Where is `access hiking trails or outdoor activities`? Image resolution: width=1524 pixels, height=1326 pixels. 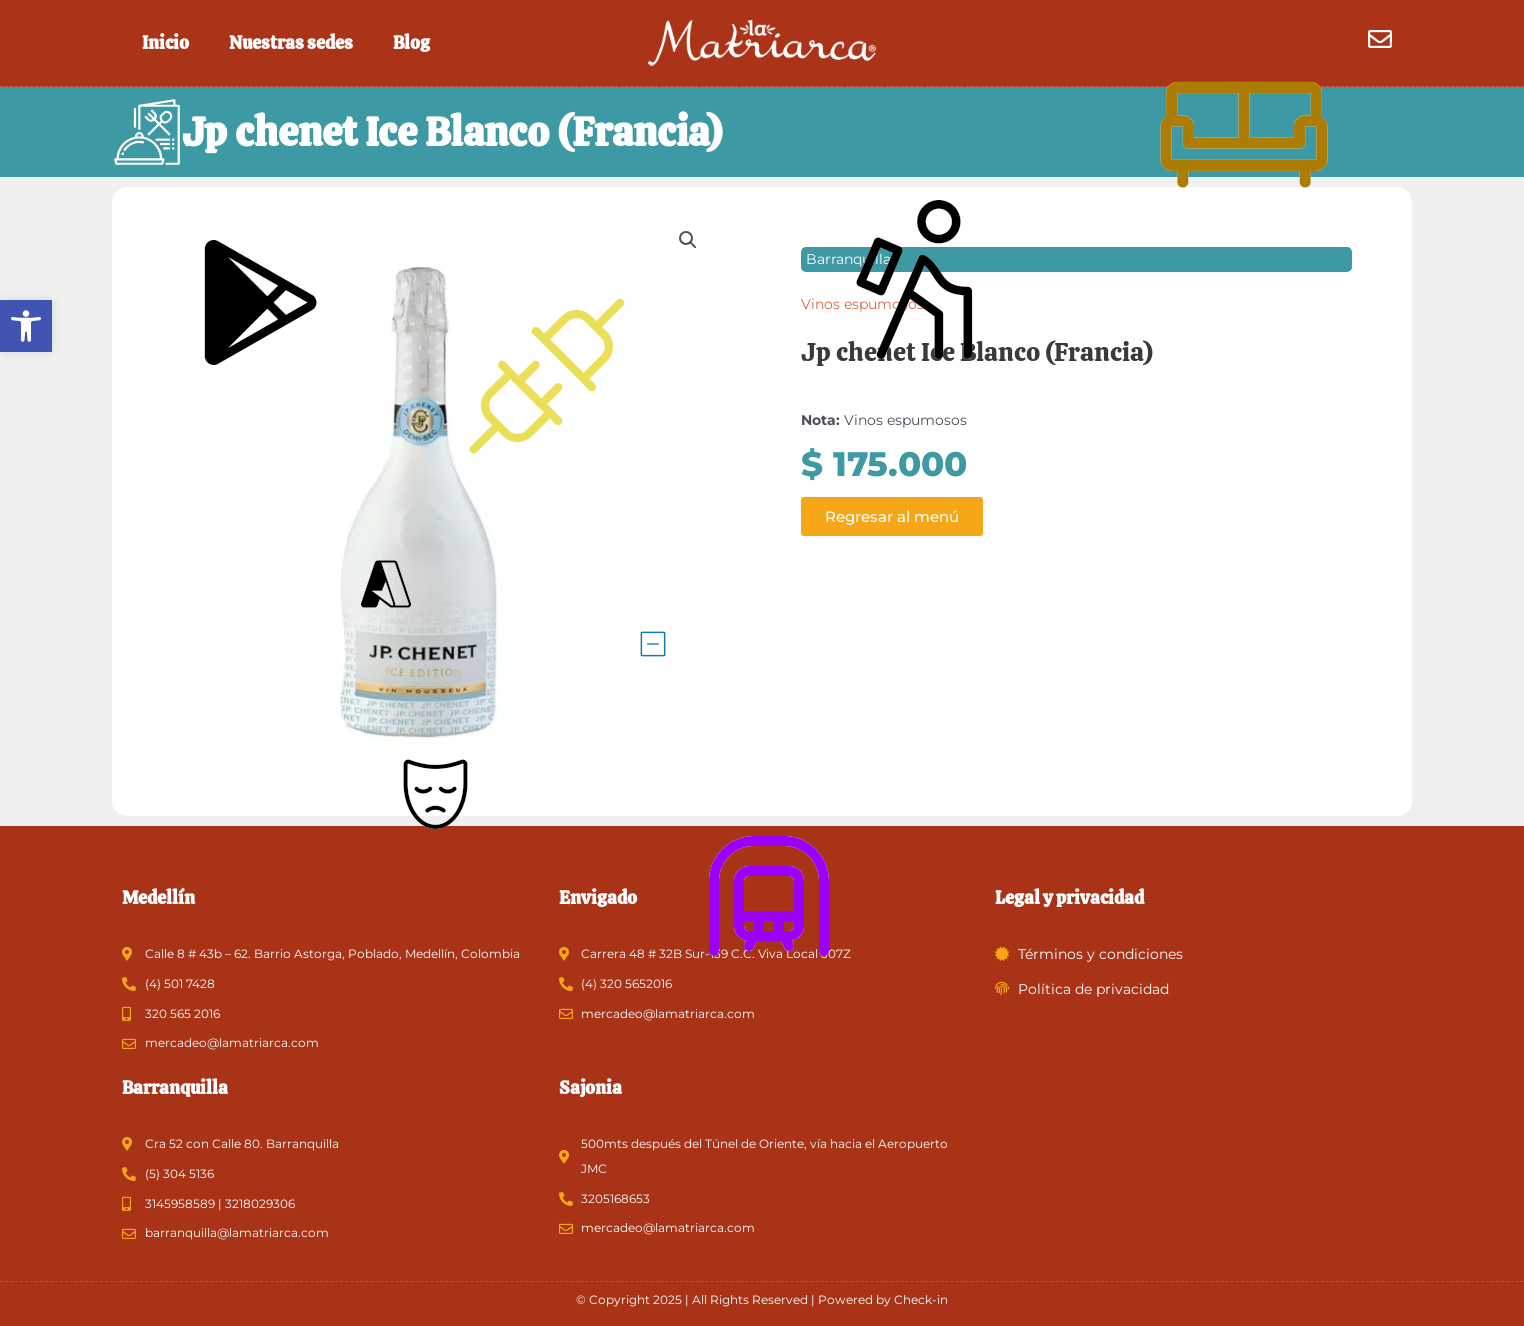 access hiking trails or outdoor activities is located at coordinates (921, 279).